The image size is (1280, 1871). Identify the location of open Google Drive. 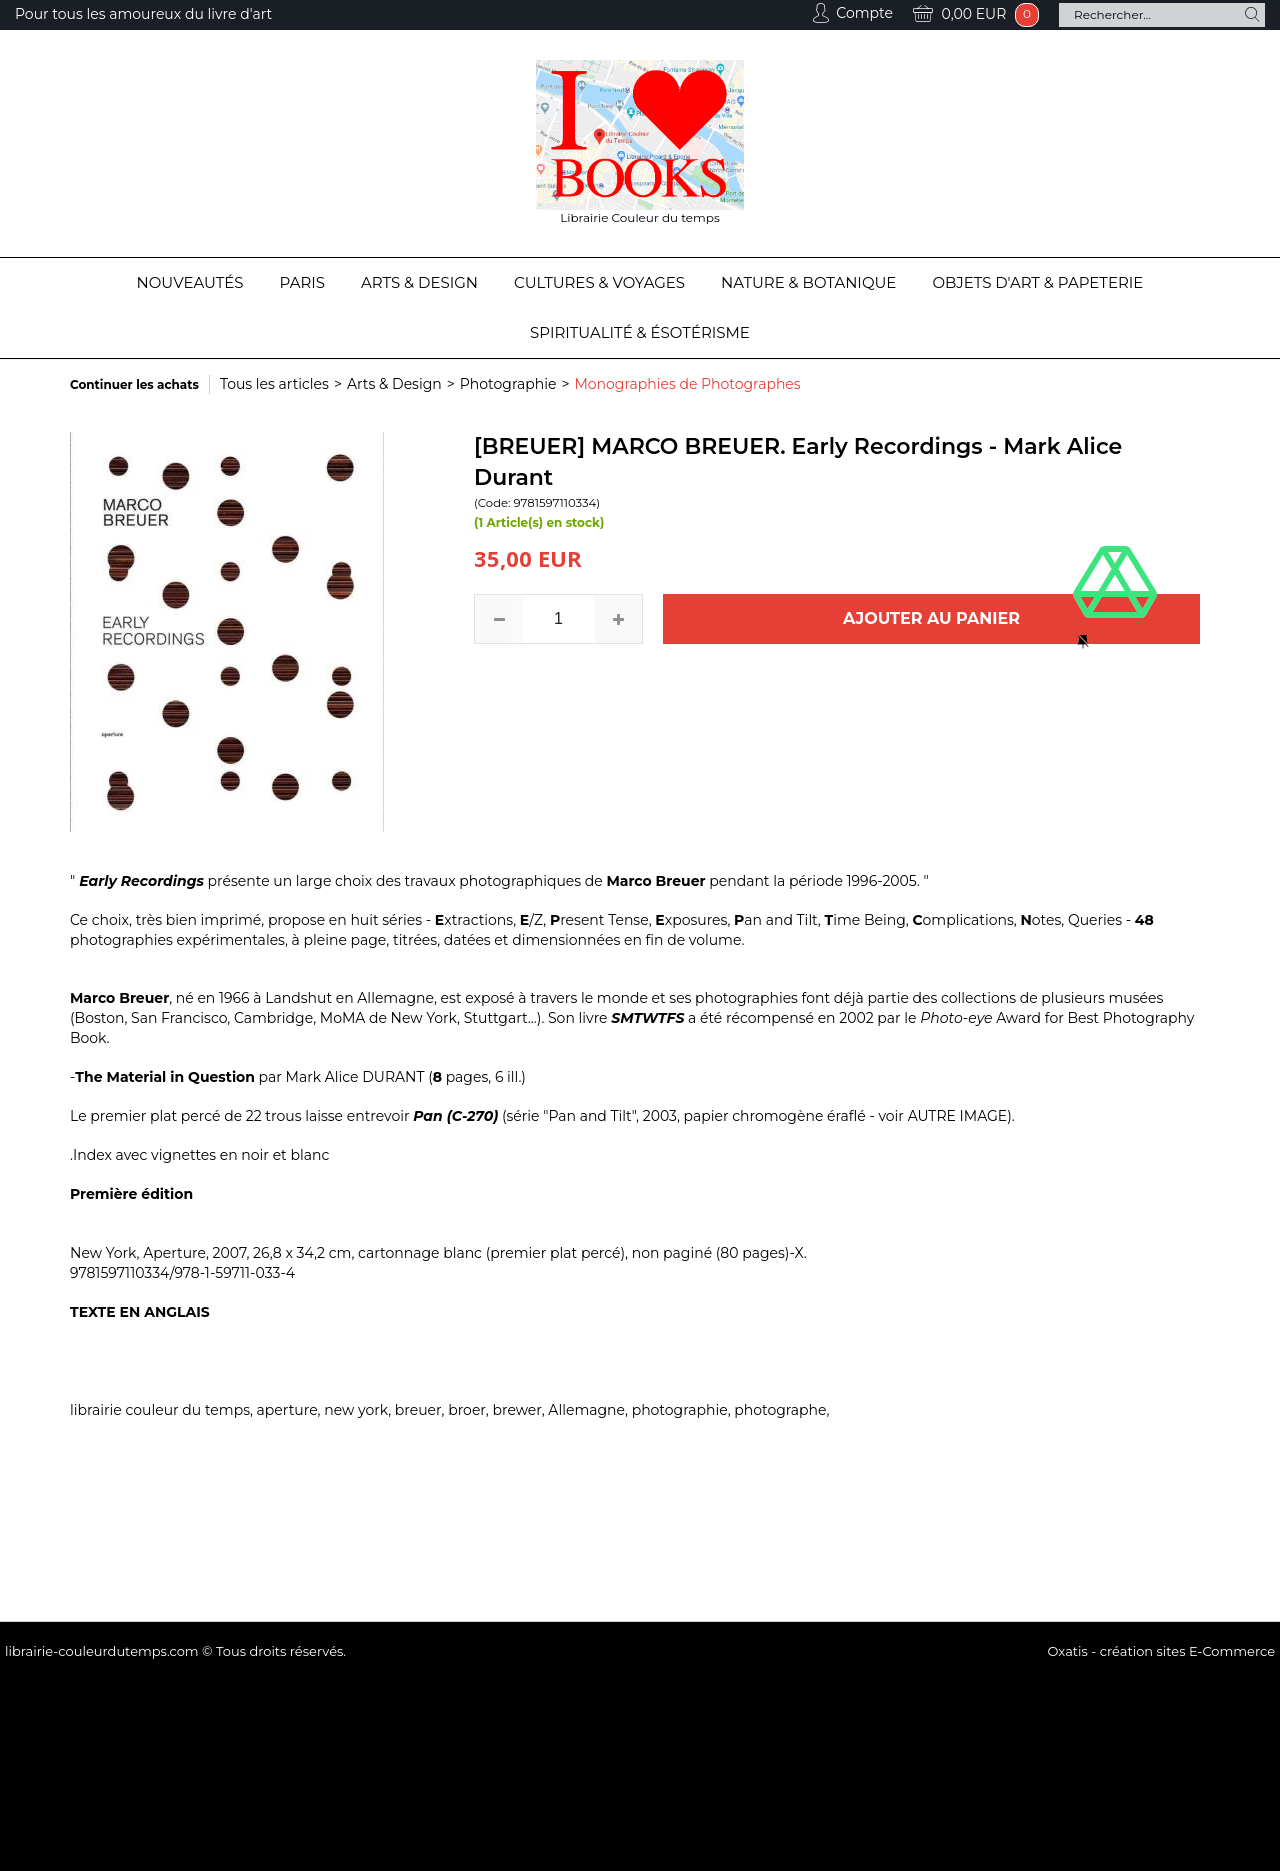
(1115, 585).